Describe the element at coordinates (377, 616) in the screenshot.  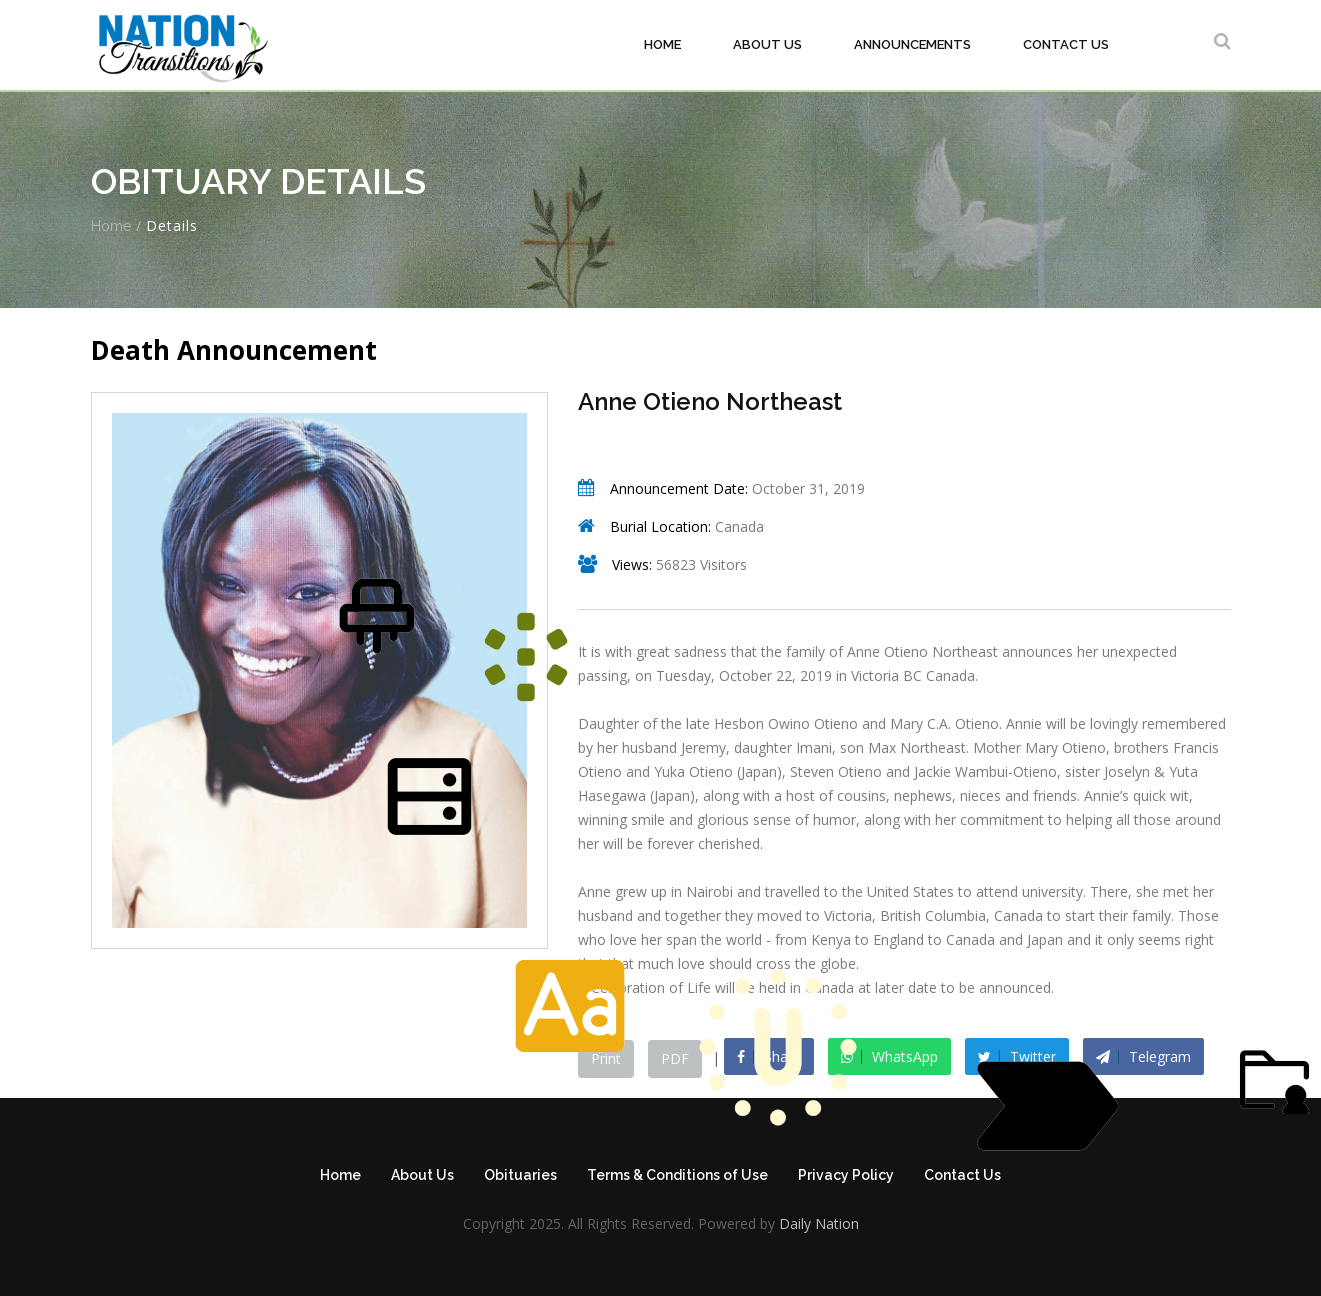
I see `shred or permanently delete a document` at that location.